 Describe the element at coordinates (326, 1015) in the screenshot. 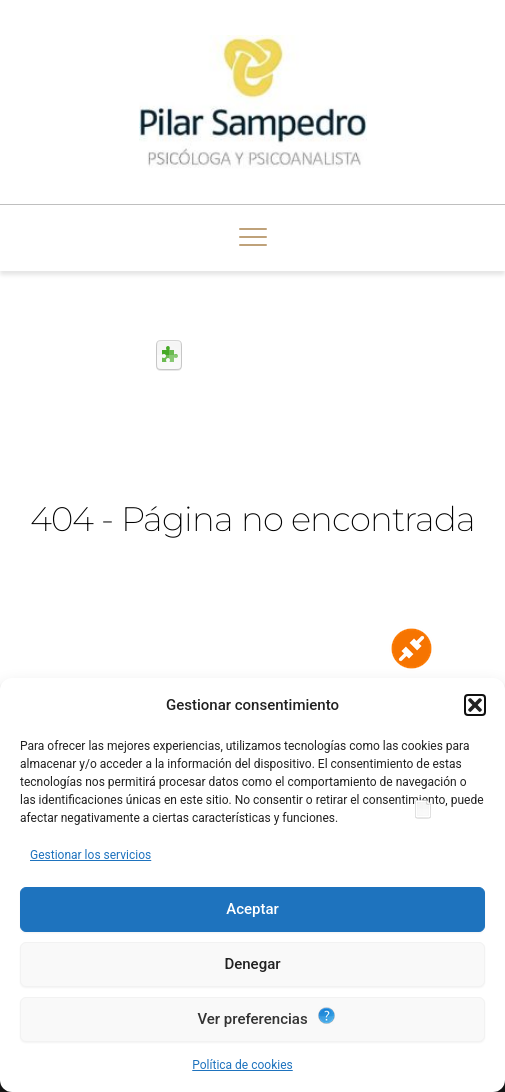

I see `access frequently asked questions` at that location.